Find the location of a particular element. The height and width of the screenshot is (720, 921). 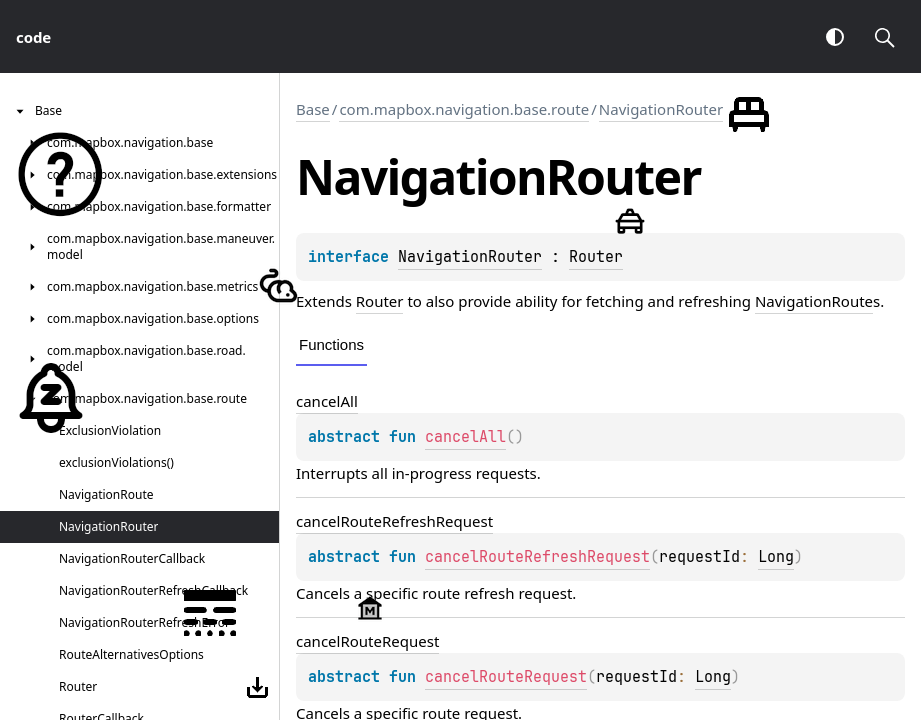

snooze notifications is located at coordinates (51, 398).